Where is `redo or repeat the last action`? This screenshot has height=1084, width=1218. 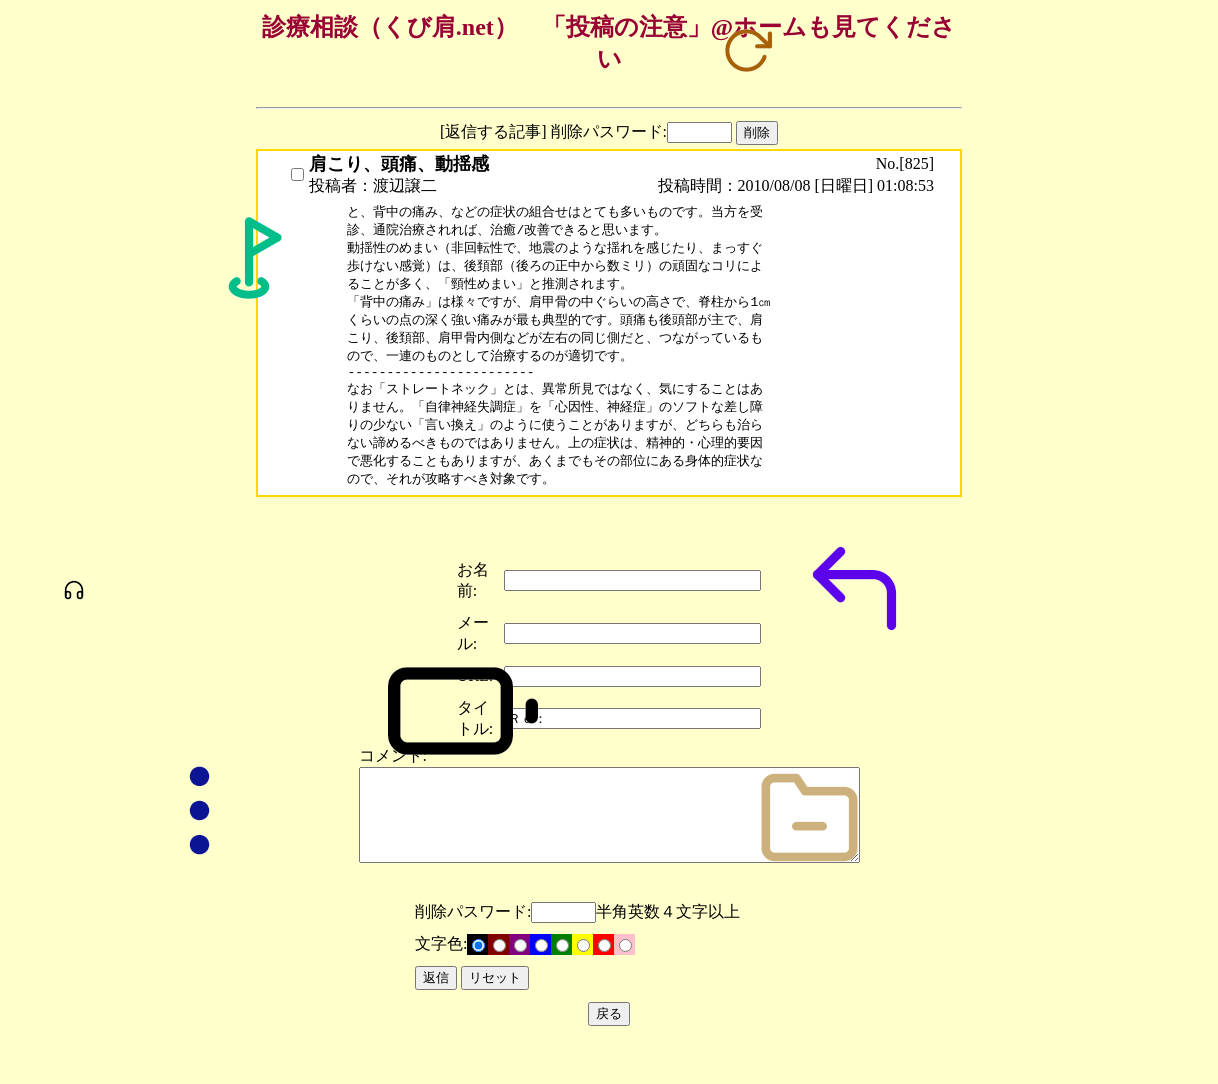 redo or repeat the last action is located at coordinates (746, 50).